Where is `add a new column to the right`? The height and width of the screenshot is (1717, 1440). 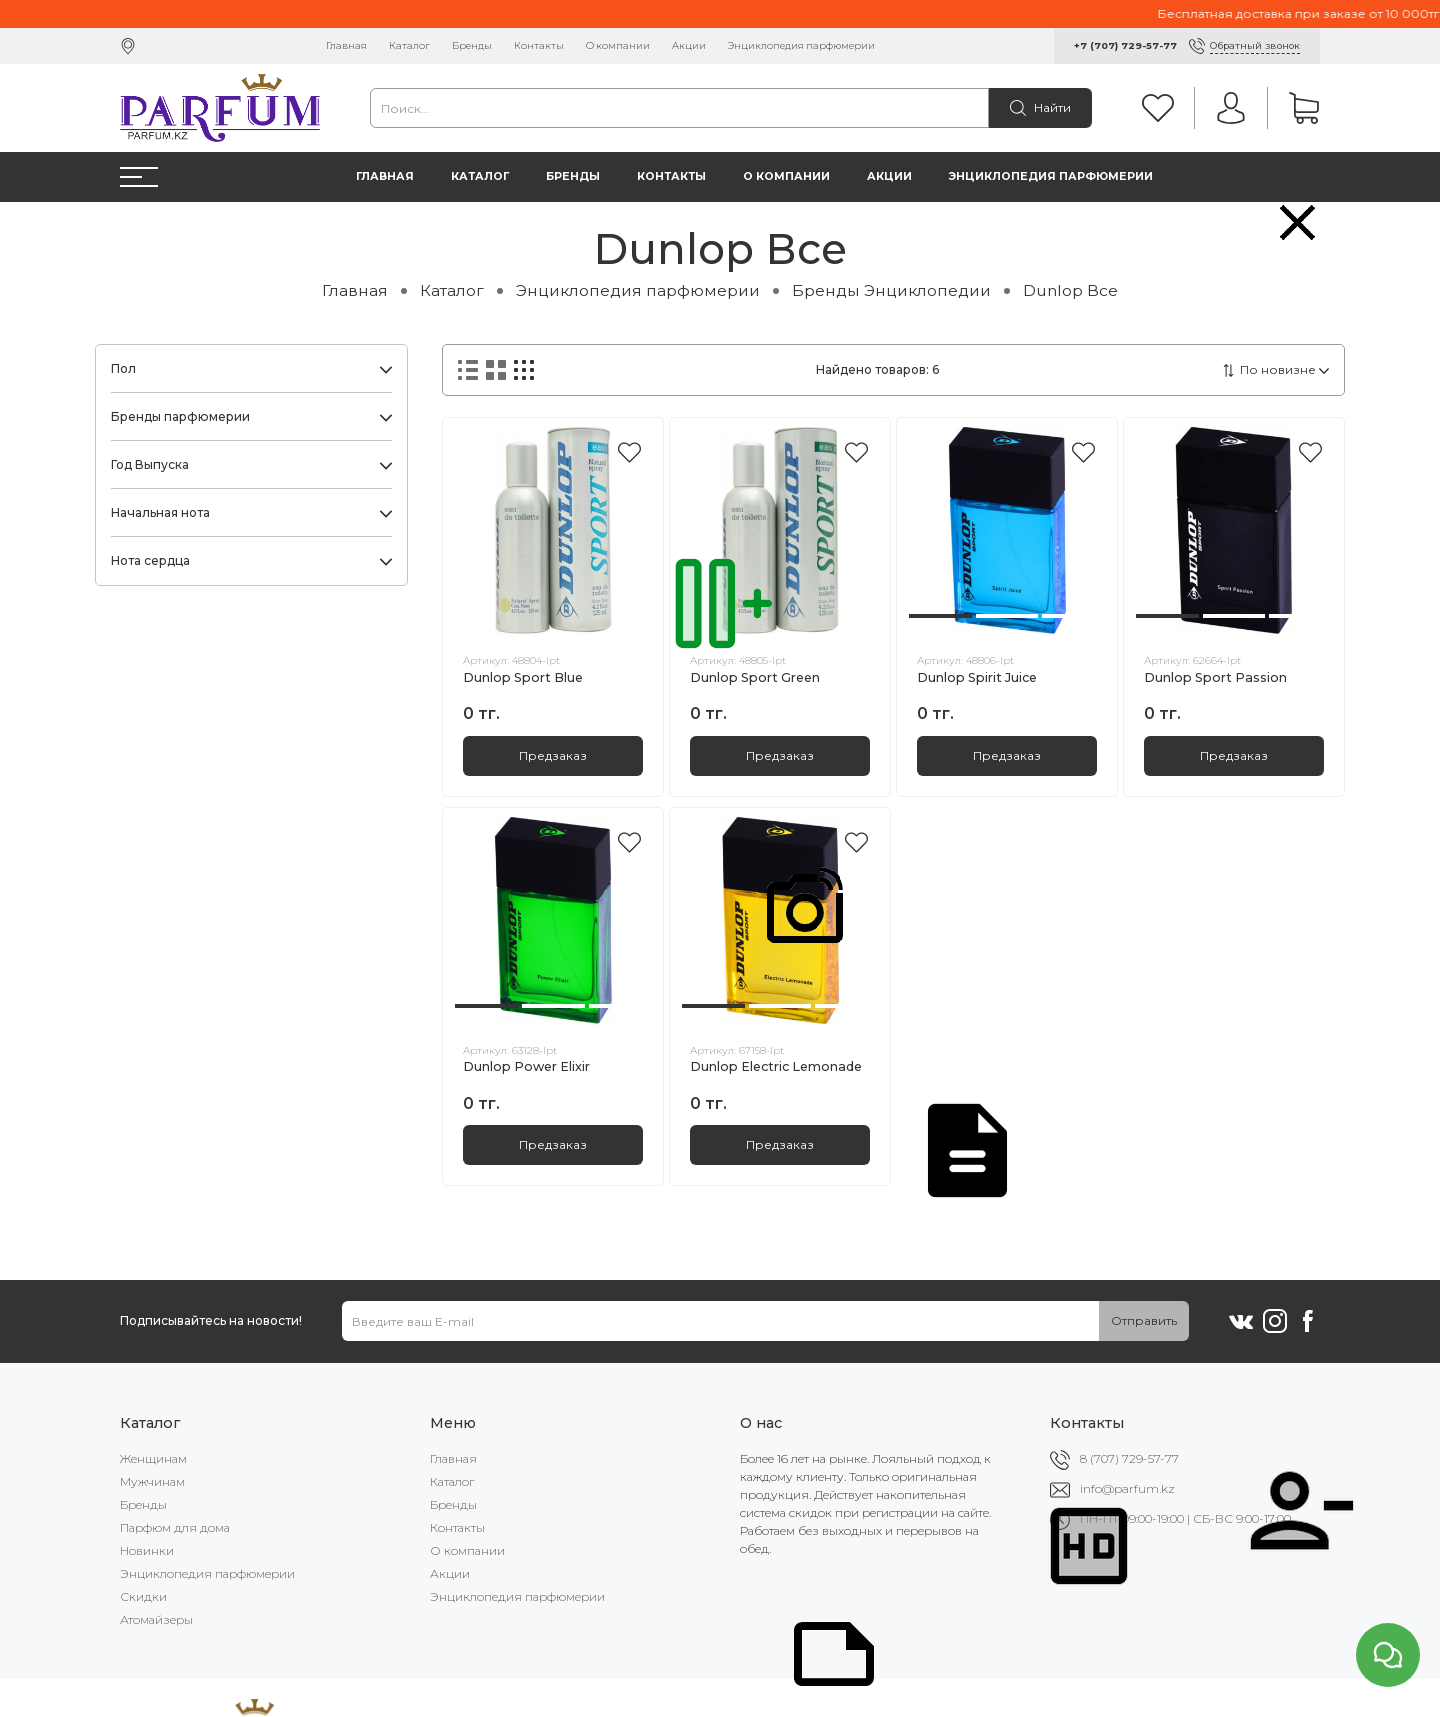 add a new column to the right is located at coordinates (716, 603).